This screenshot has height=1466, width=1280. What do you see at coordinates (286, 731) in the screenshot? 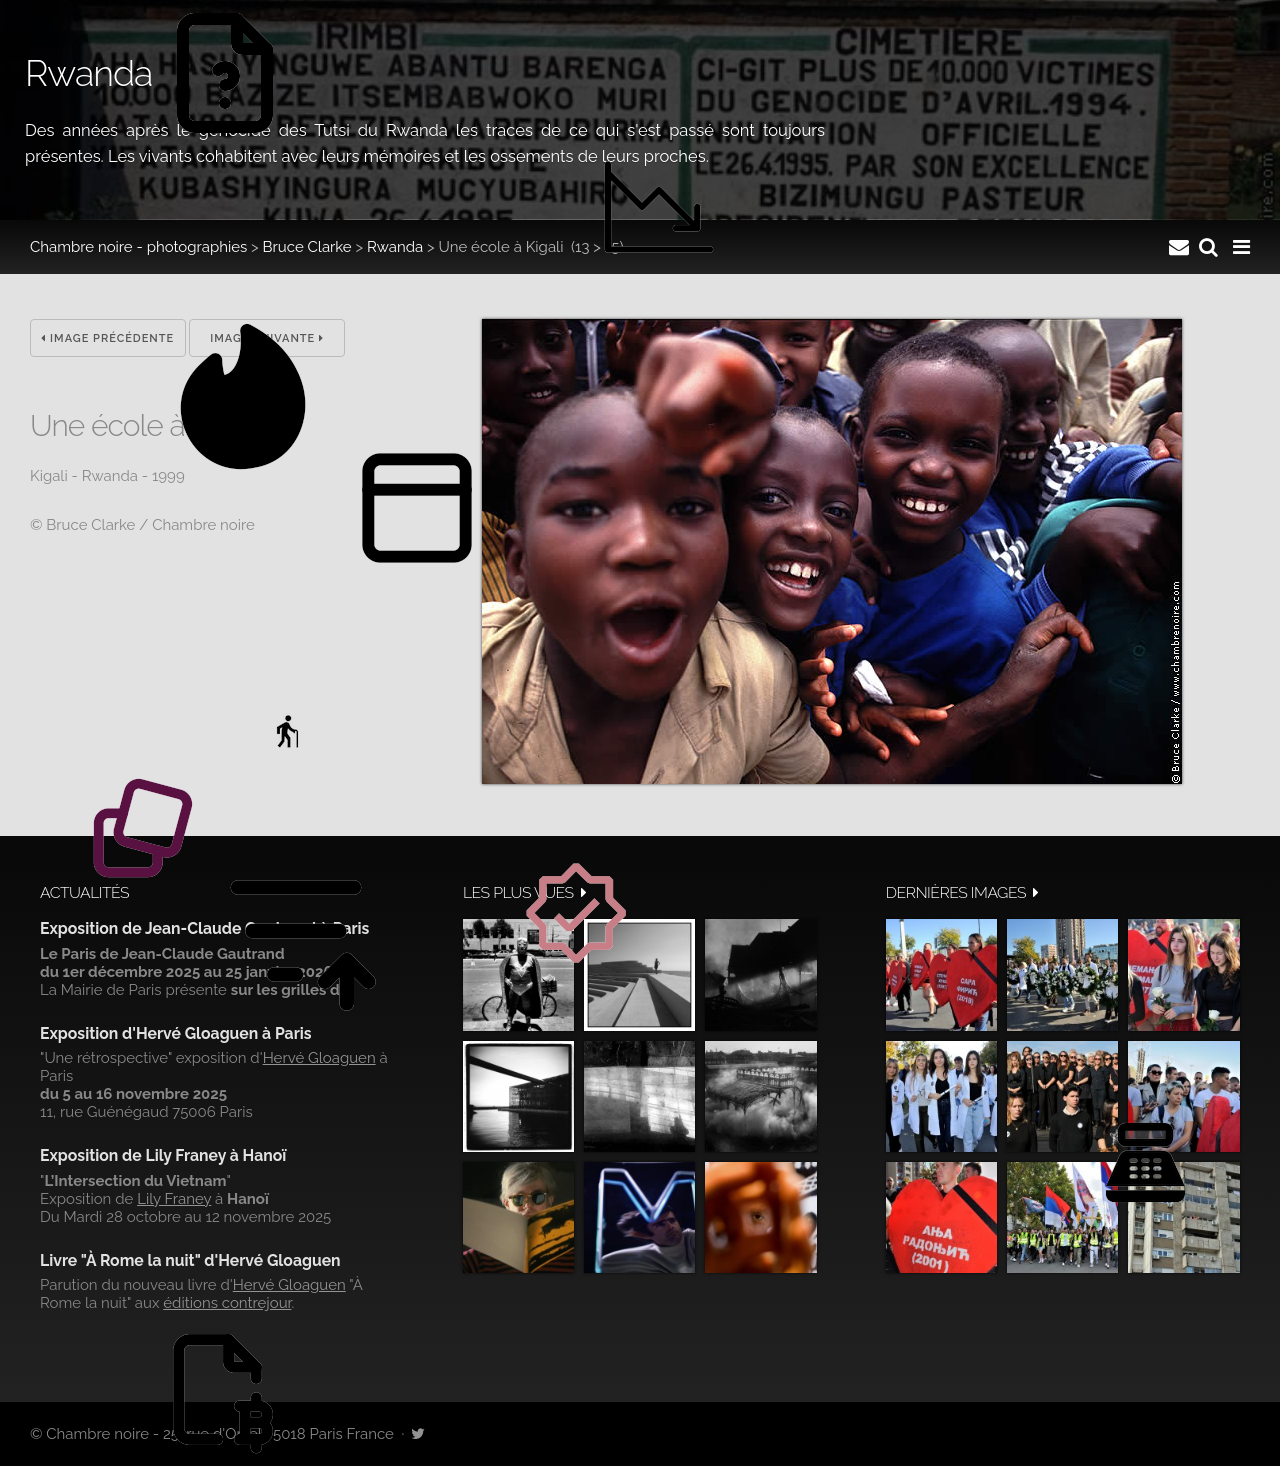
I see `access elderly or senior accessibility settings` at bounding box center [286, 731].